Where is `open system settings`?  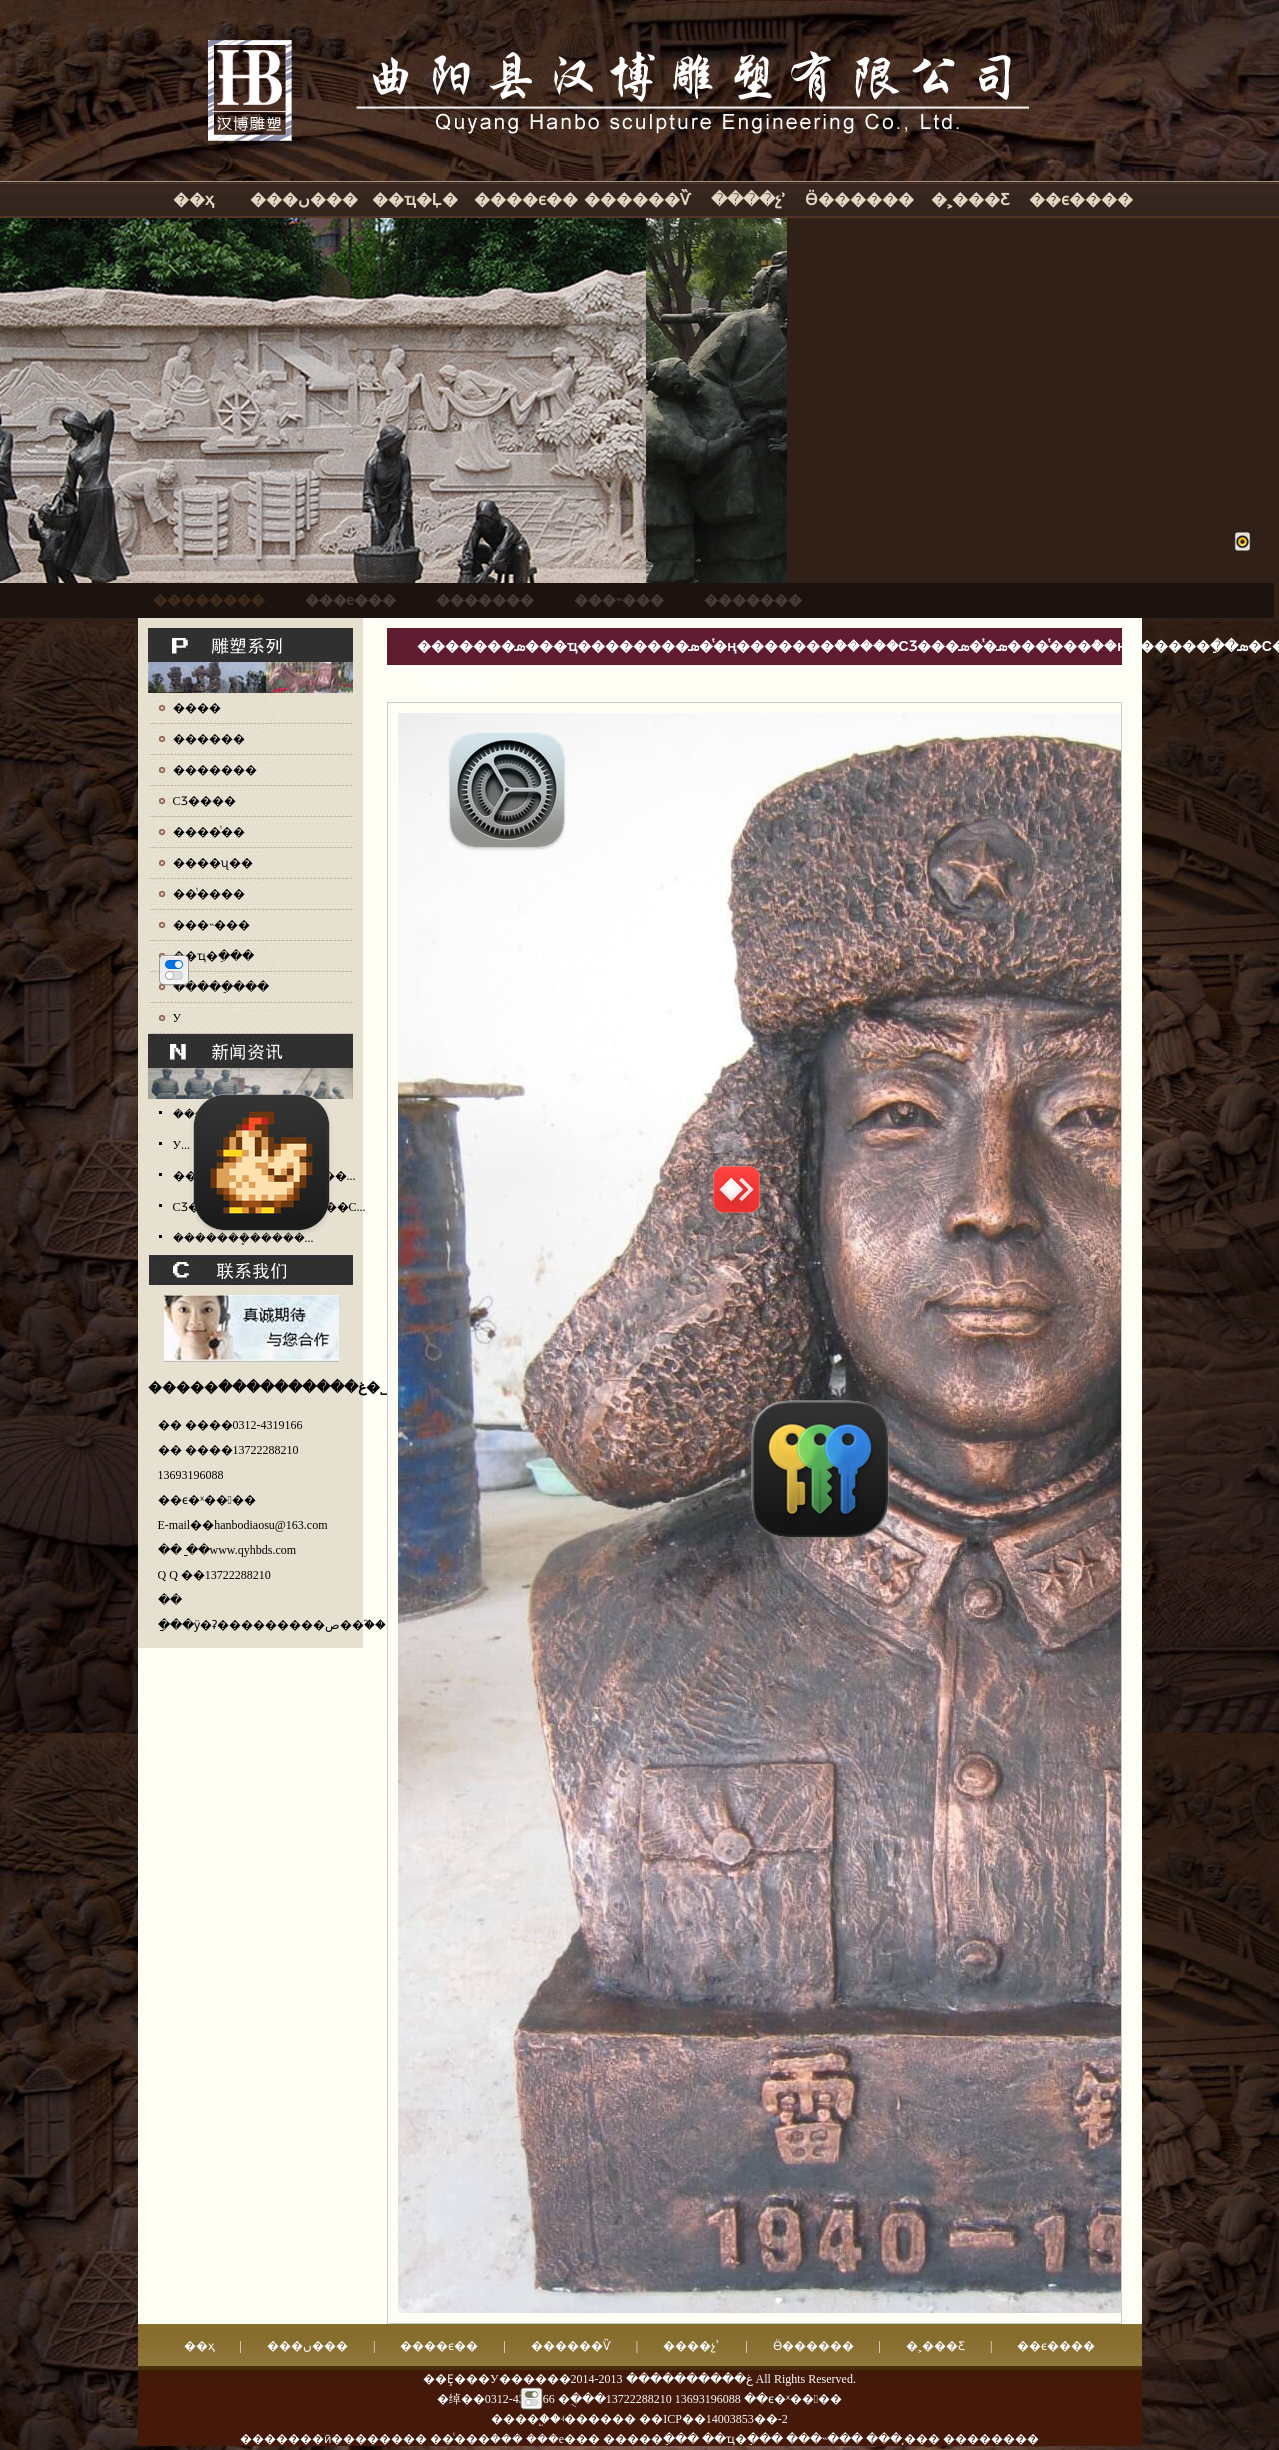 open system settings is located at coordinates (507, 790).